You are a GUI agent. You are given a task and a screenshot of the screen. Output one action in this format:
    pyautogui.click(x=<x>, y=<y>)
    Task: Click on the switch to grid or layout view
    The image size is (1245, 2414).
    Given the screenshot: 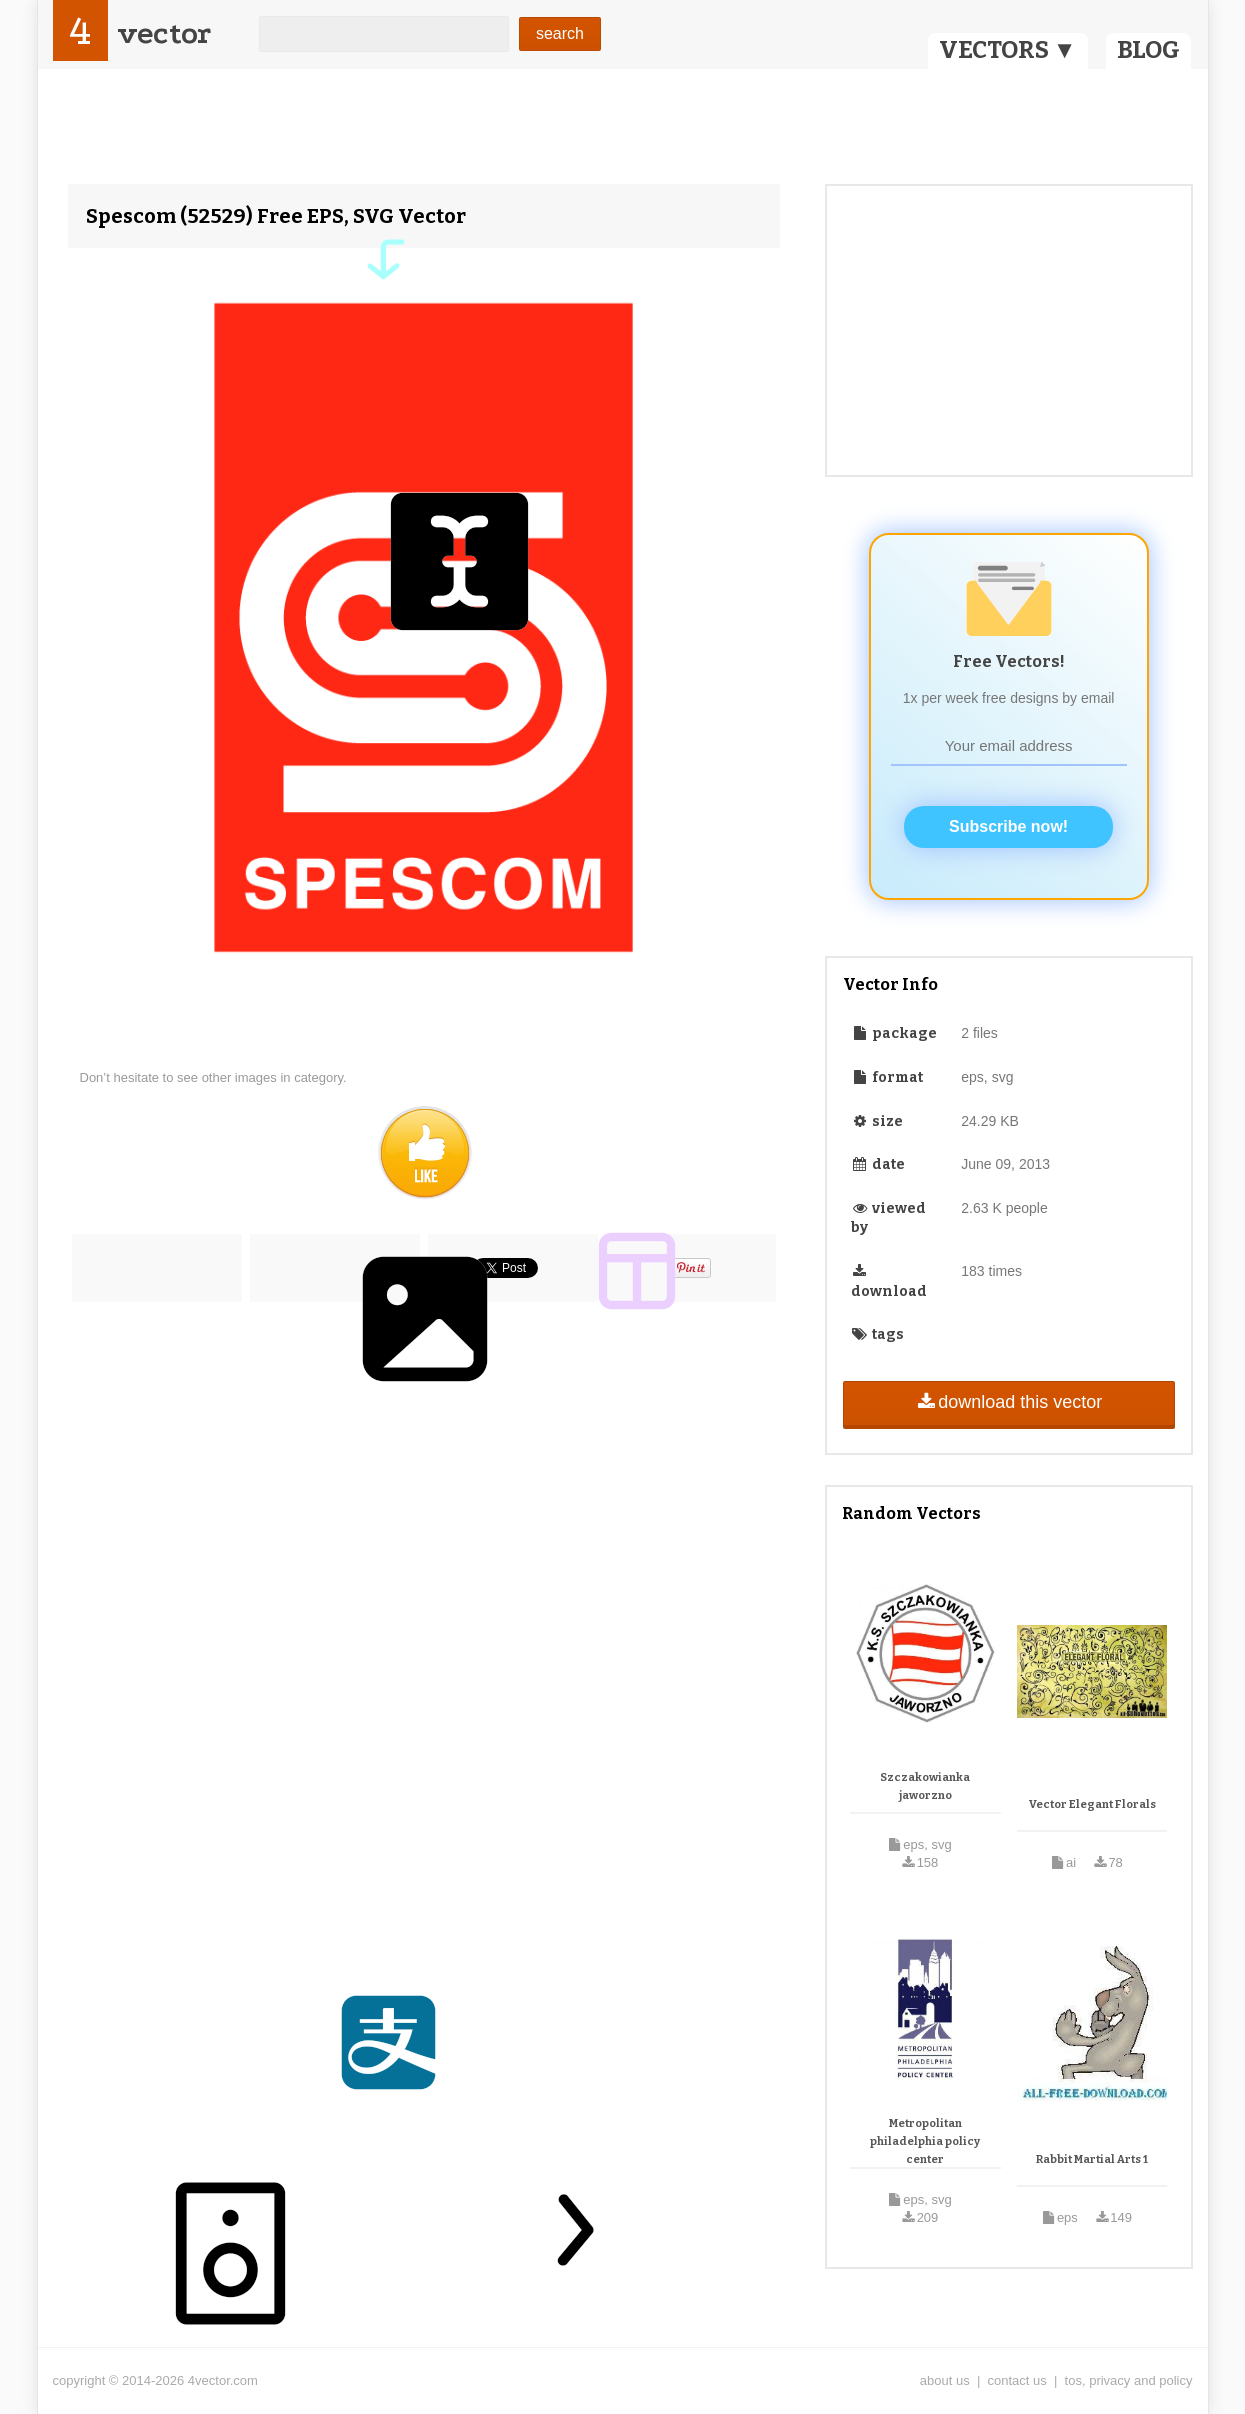 What is the action you would take?
    pyautogui.click(x=637, y=1271)
    